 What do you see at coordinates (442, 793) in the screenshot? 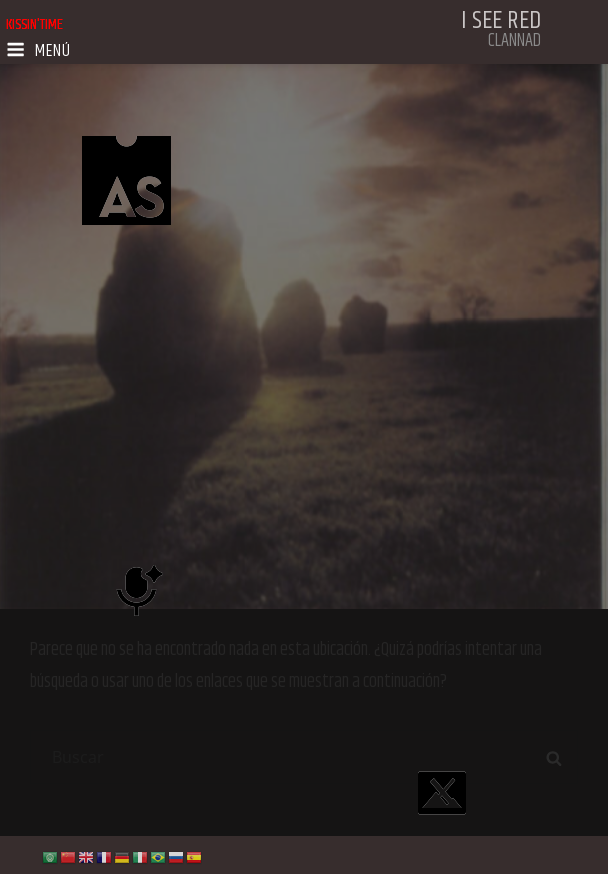
I see `MX Linux operating system logo` at bounding box center [442, 793].